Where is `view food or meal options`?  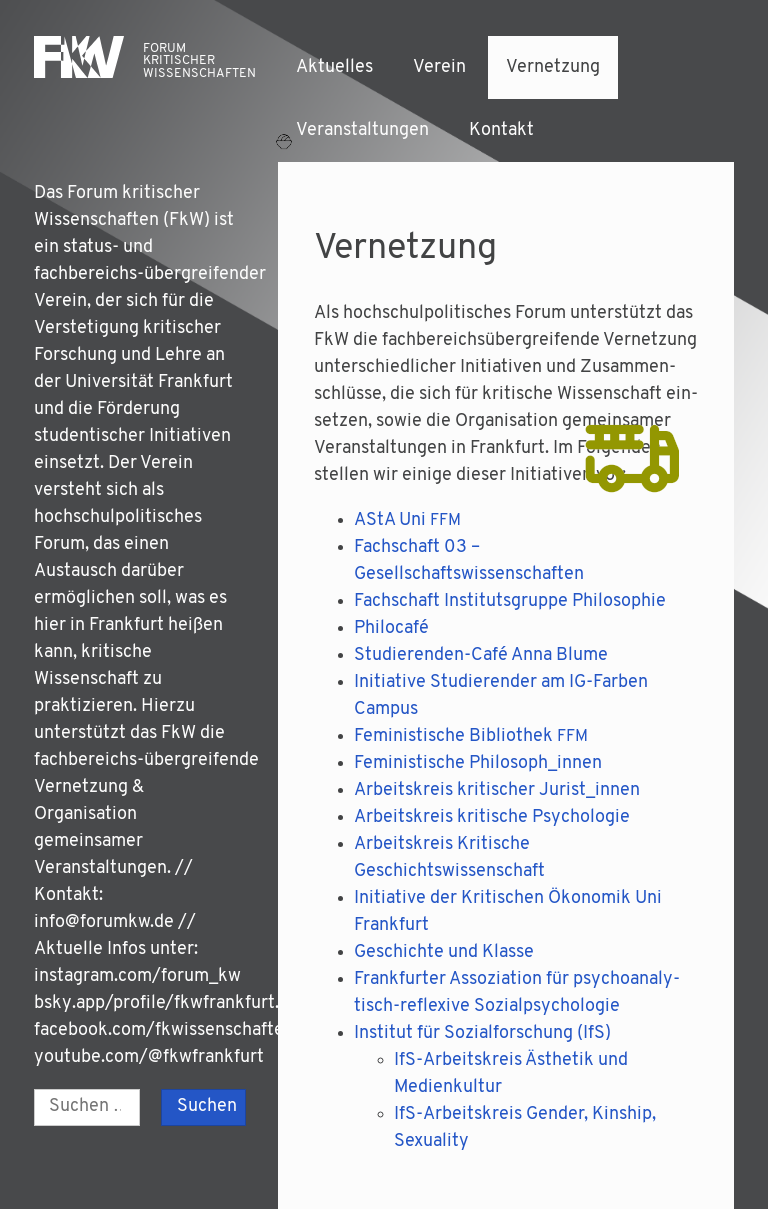
view food or meal options is located at coordinates (284, 142).